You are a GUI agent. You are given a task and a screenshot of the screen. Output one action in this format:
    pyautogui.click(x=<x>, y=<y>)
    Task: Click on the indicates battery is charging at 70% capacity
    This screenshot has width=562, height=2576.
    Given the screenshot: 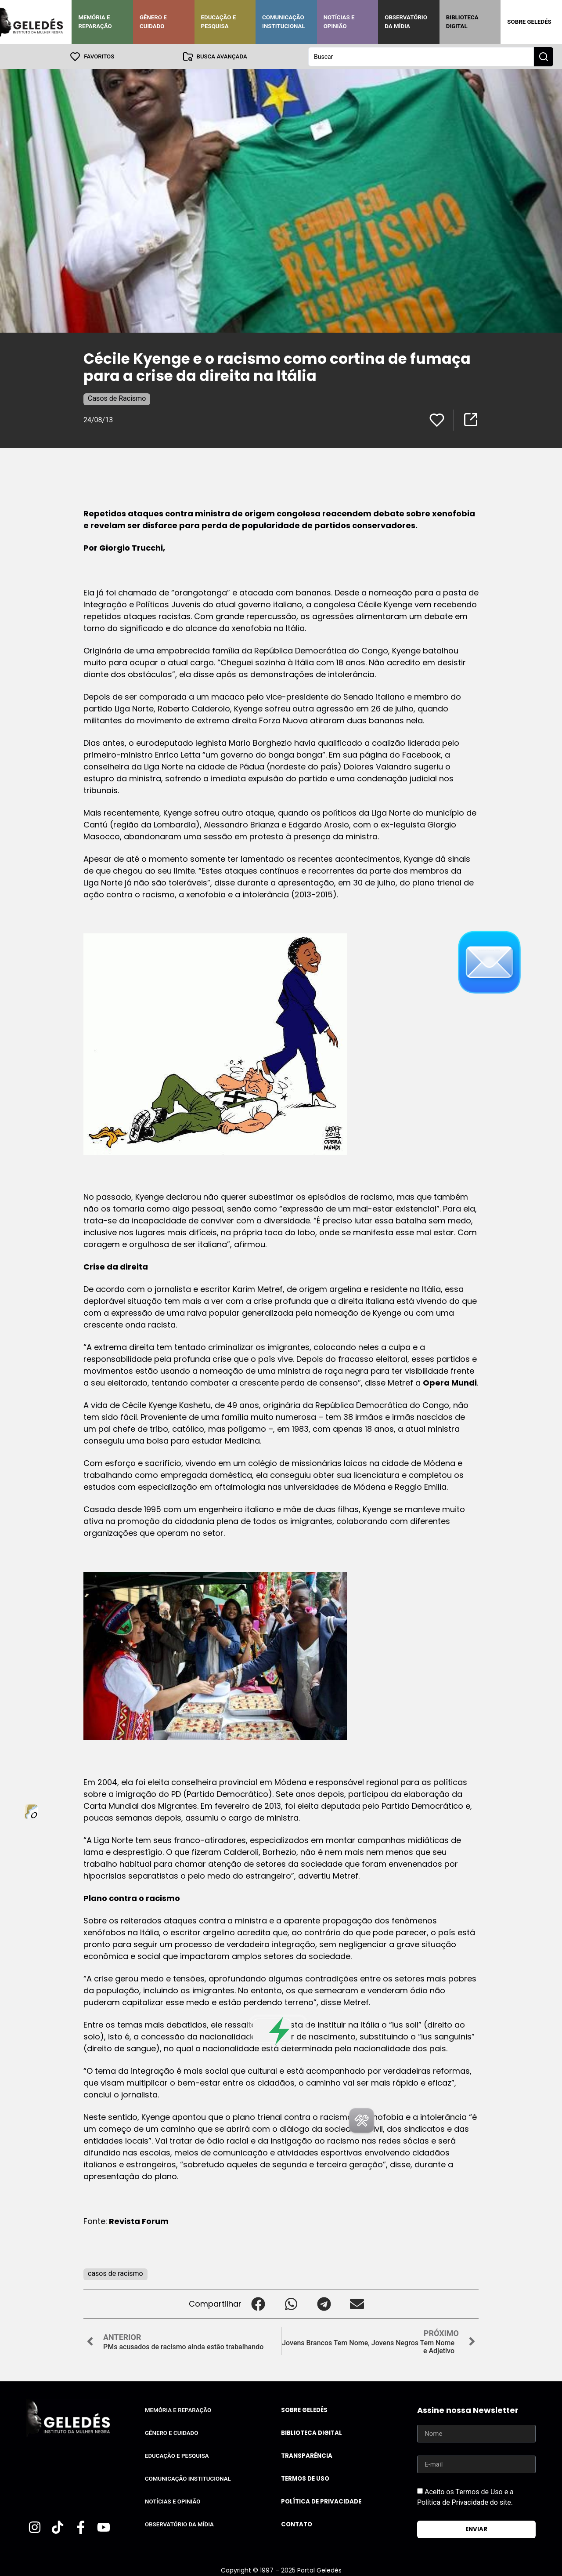 What is the action you would take?
    pyautogui.click(x=281, y=2031)
    